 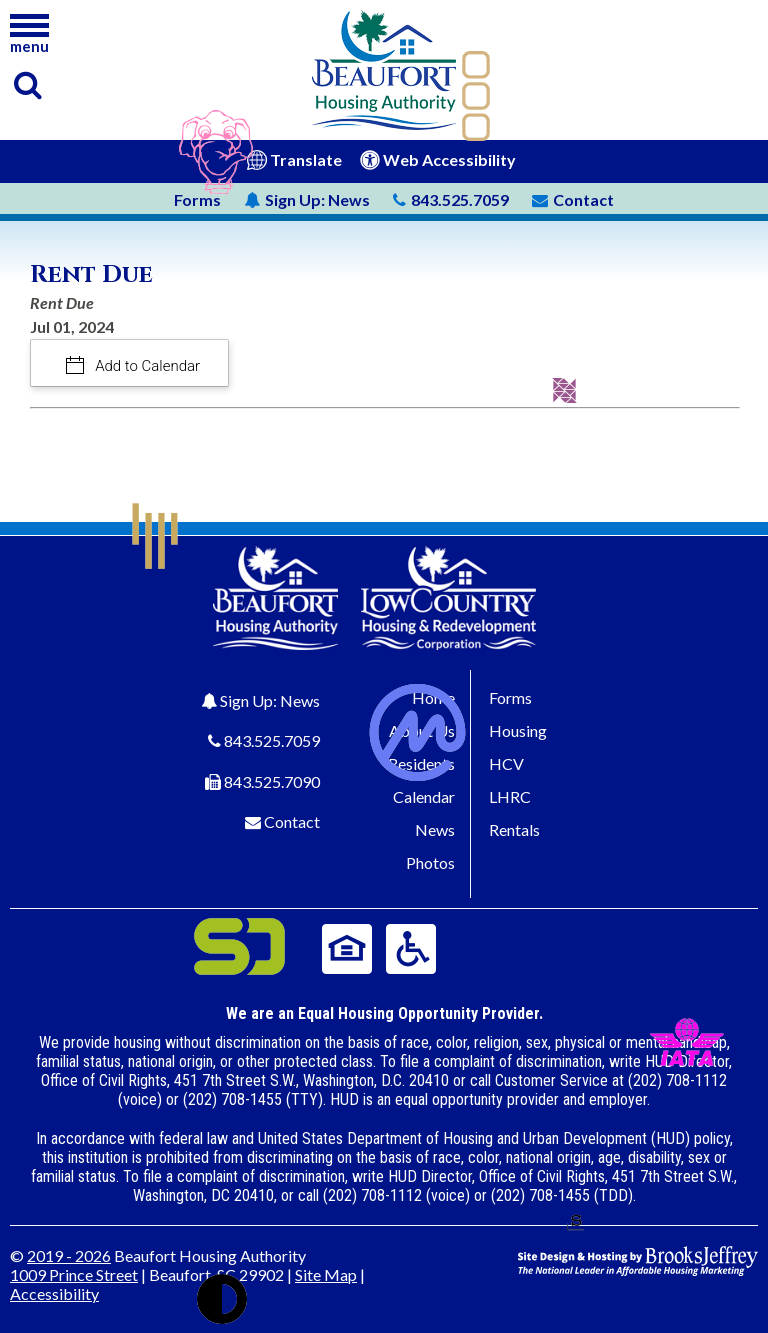 What do you see at coordinates (155, 536) in the screenshot?
I see `open Gitter chat platform` at bounding box center [155, 536].